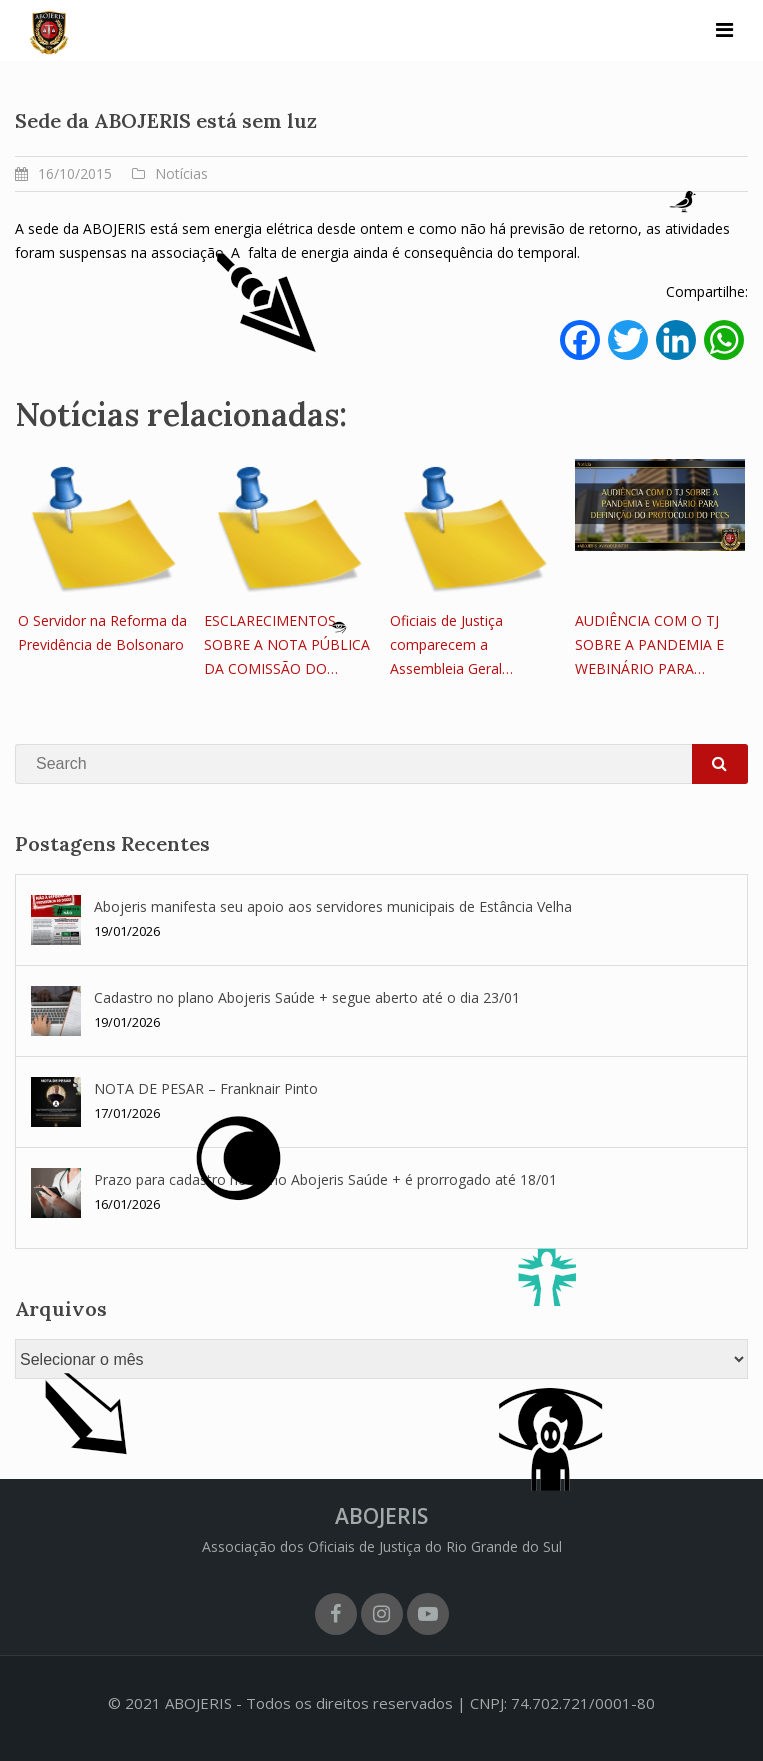 The height and width of the screenshot is (1761, 763). What do you see at coordinates (550, 1439) in the screenshot?
I see `indicates a paranoia or anxiety state in gameplay` at bounding box center [550, 1439].